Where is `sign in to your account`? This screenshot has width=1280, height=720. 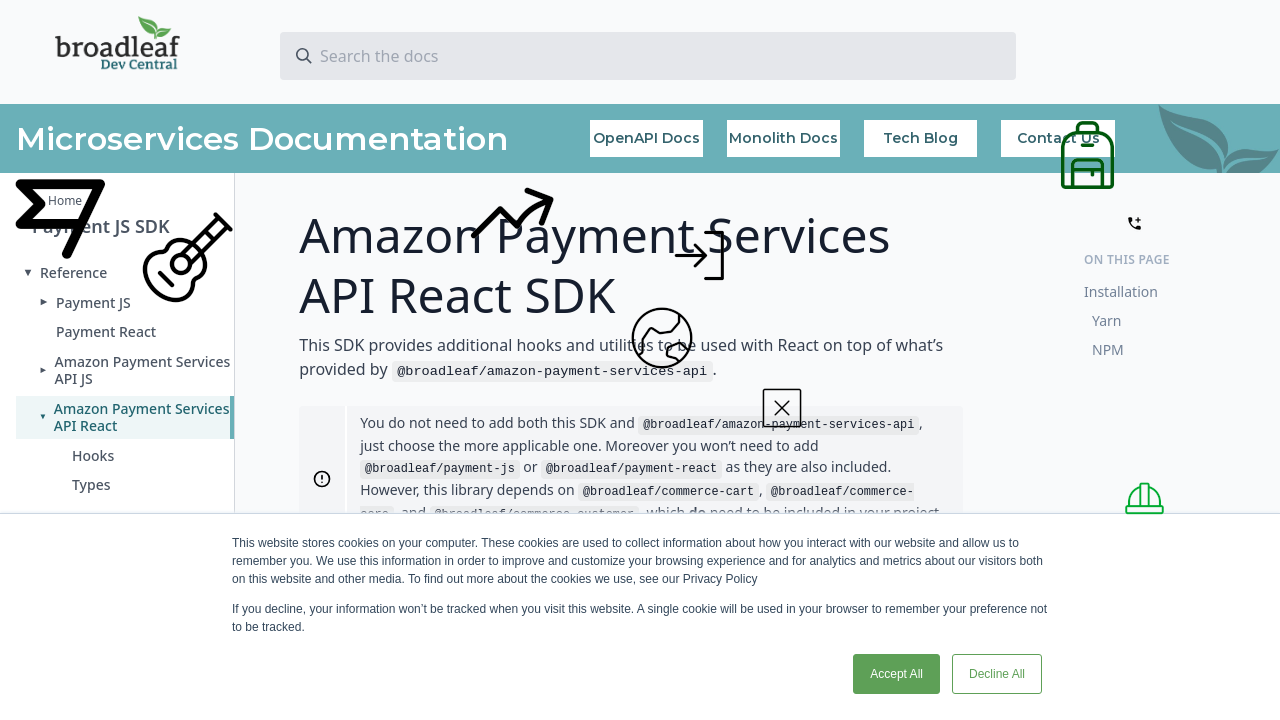
sign in to your account is located at coordinates (703, 255).